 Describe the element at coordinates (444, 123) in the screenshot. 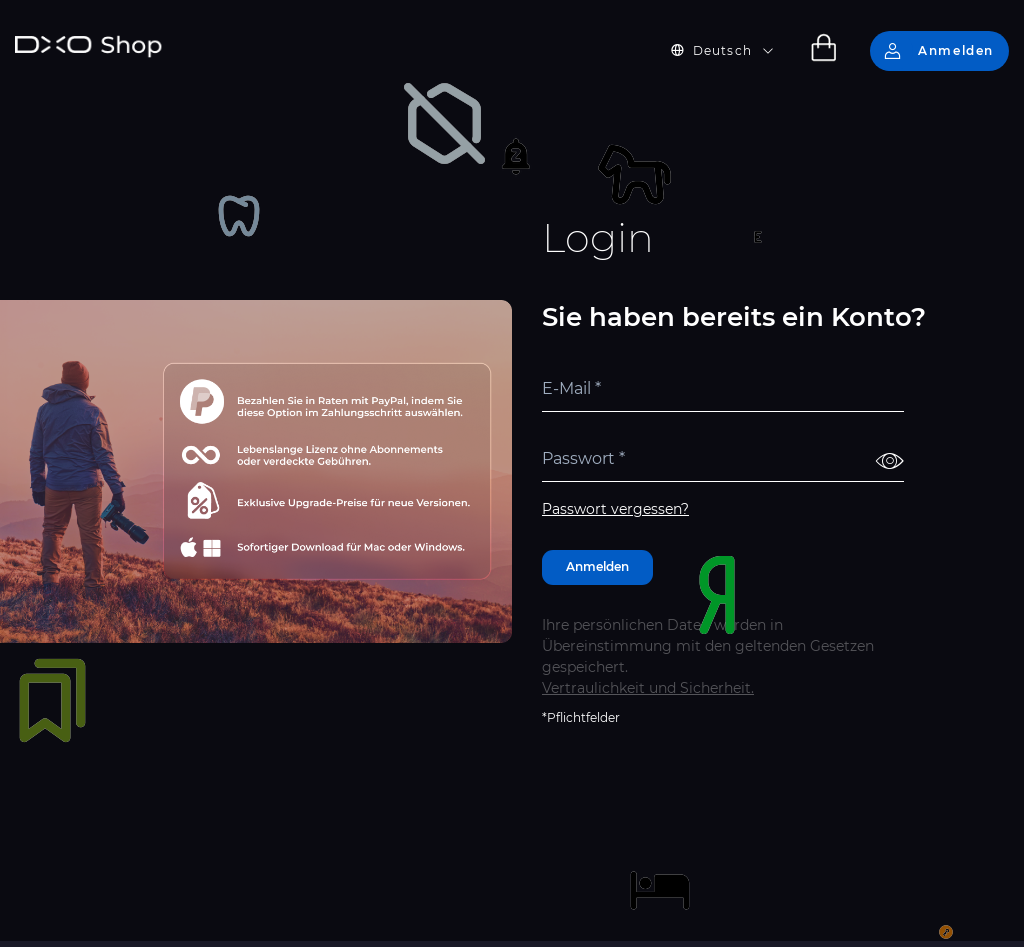

I see `disable or deactivate a feature` at that location.